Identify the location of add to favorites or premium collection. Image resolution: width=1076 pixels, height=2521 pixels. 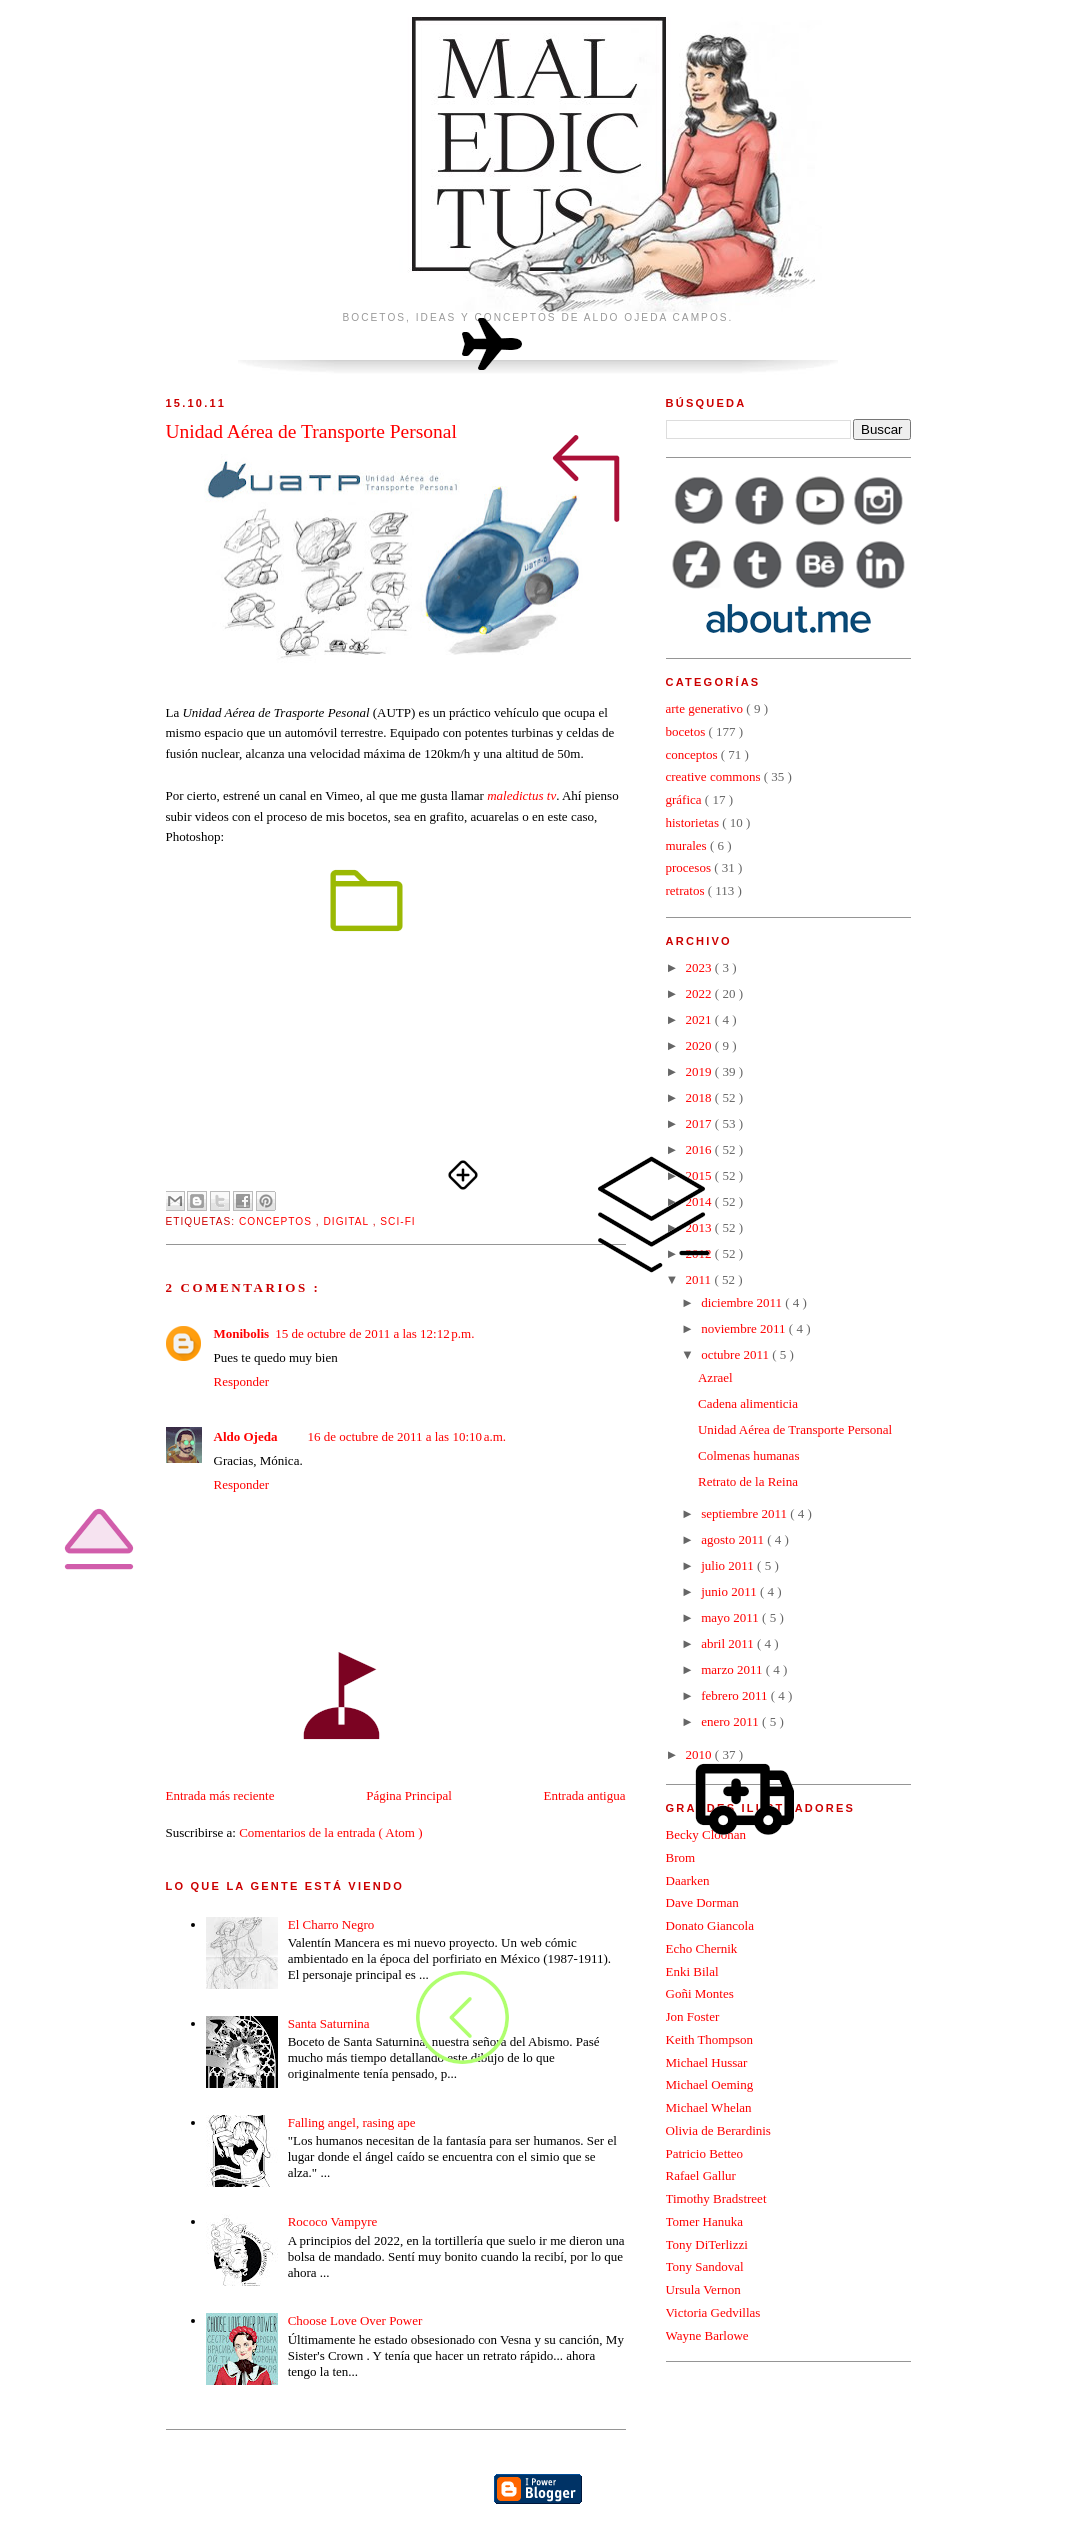
(463, 1175).